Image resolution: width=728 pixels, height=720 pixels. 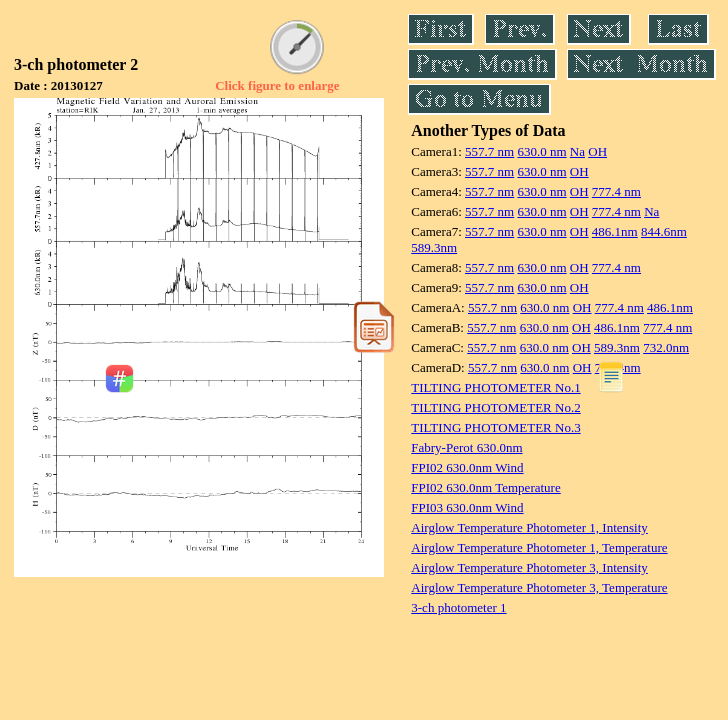 What do you see at coordinates (611, 377) in the screenshot?
I see `open the notes app` at bounding box center [611, 377].